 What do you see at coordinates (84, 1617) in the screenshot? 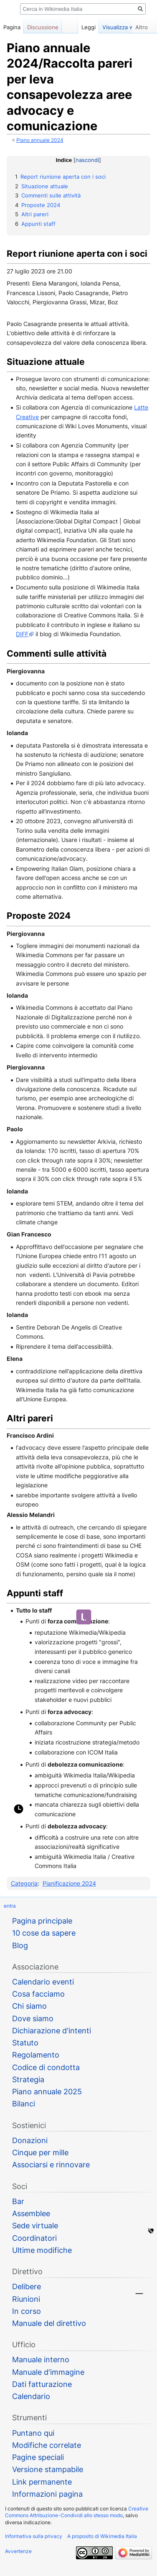
I see `indicates an item or category labeled "L"` at bounding box center [84, 1617].